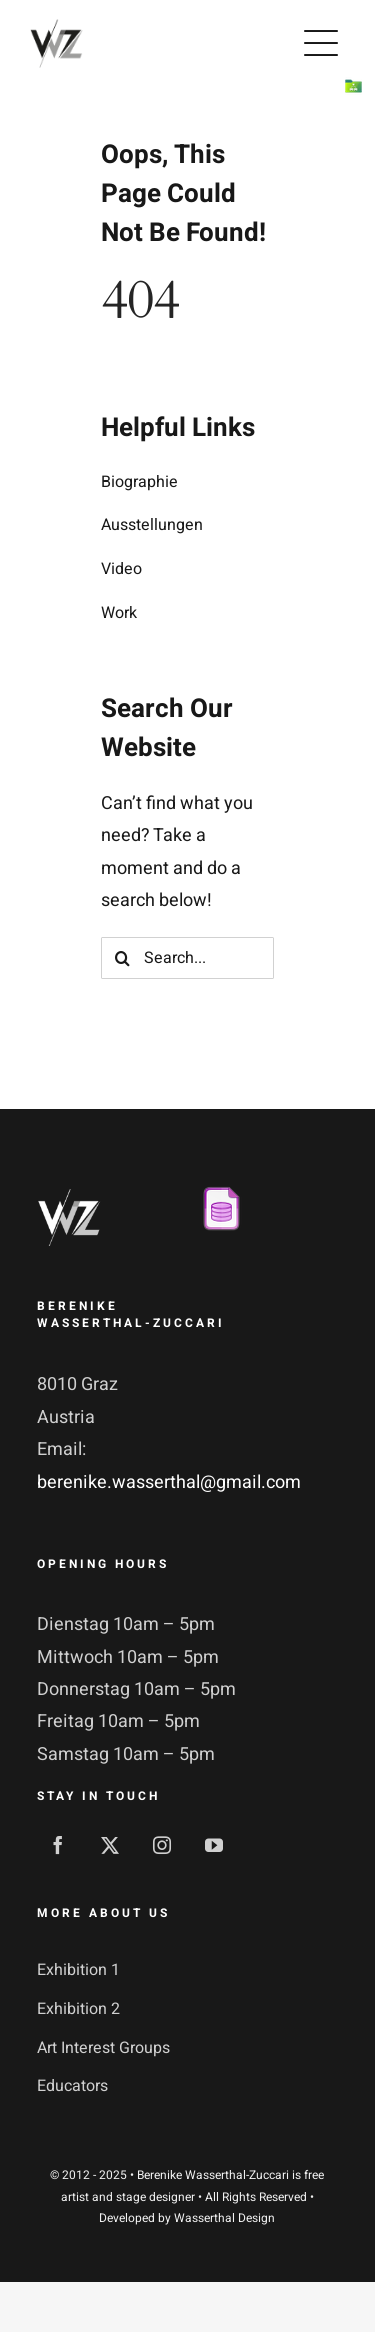 This screenshot has height=2332, width=375. I want to click on open your GameJolt games folder, so click(353, 86).